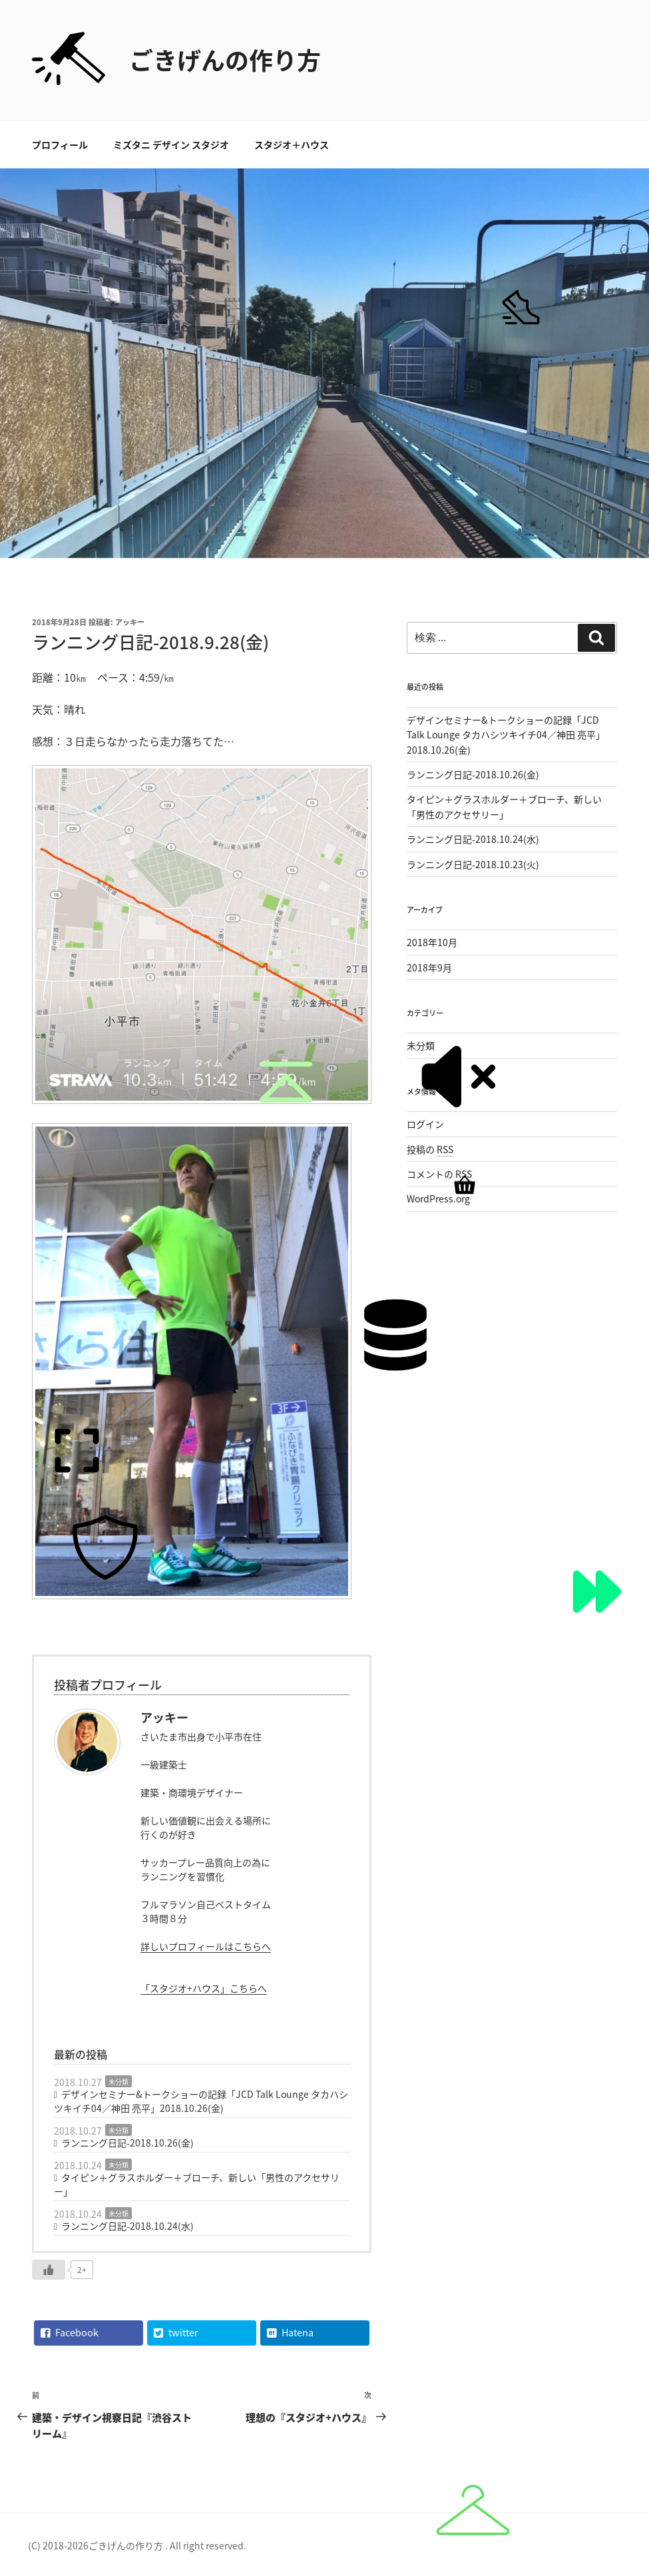 This screenshot has width=649, height=2576. Describe the element at coordinates (105, 1547) in the screenshot. I see `access security settings` at that location.